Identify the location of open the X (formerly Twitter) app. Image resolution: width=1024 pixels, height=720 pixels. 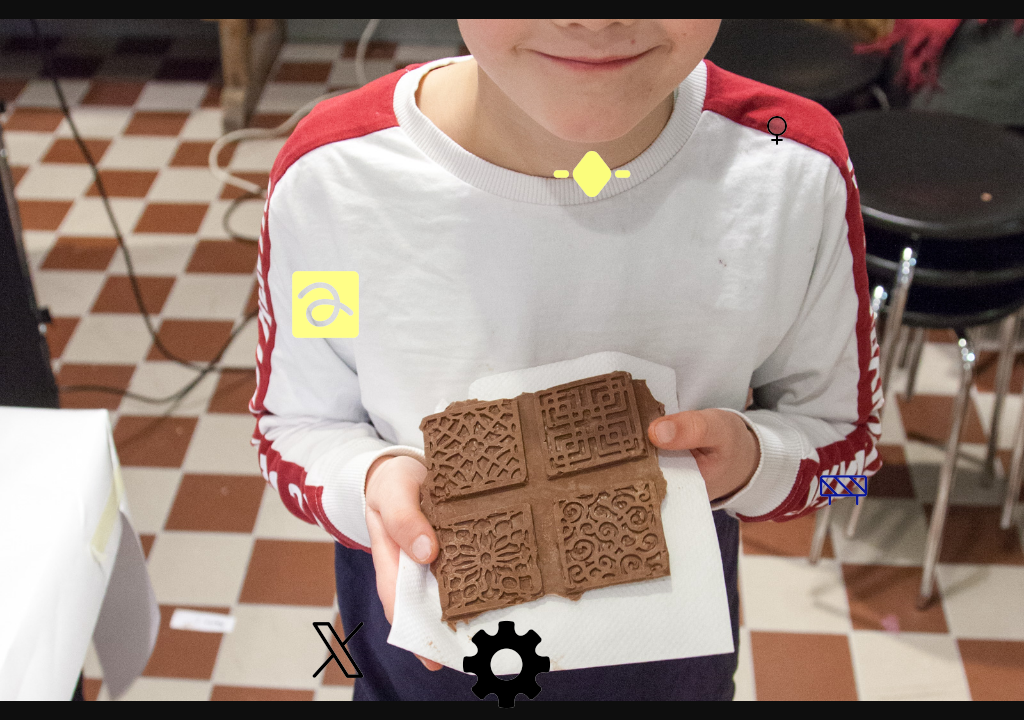
(338, 650).